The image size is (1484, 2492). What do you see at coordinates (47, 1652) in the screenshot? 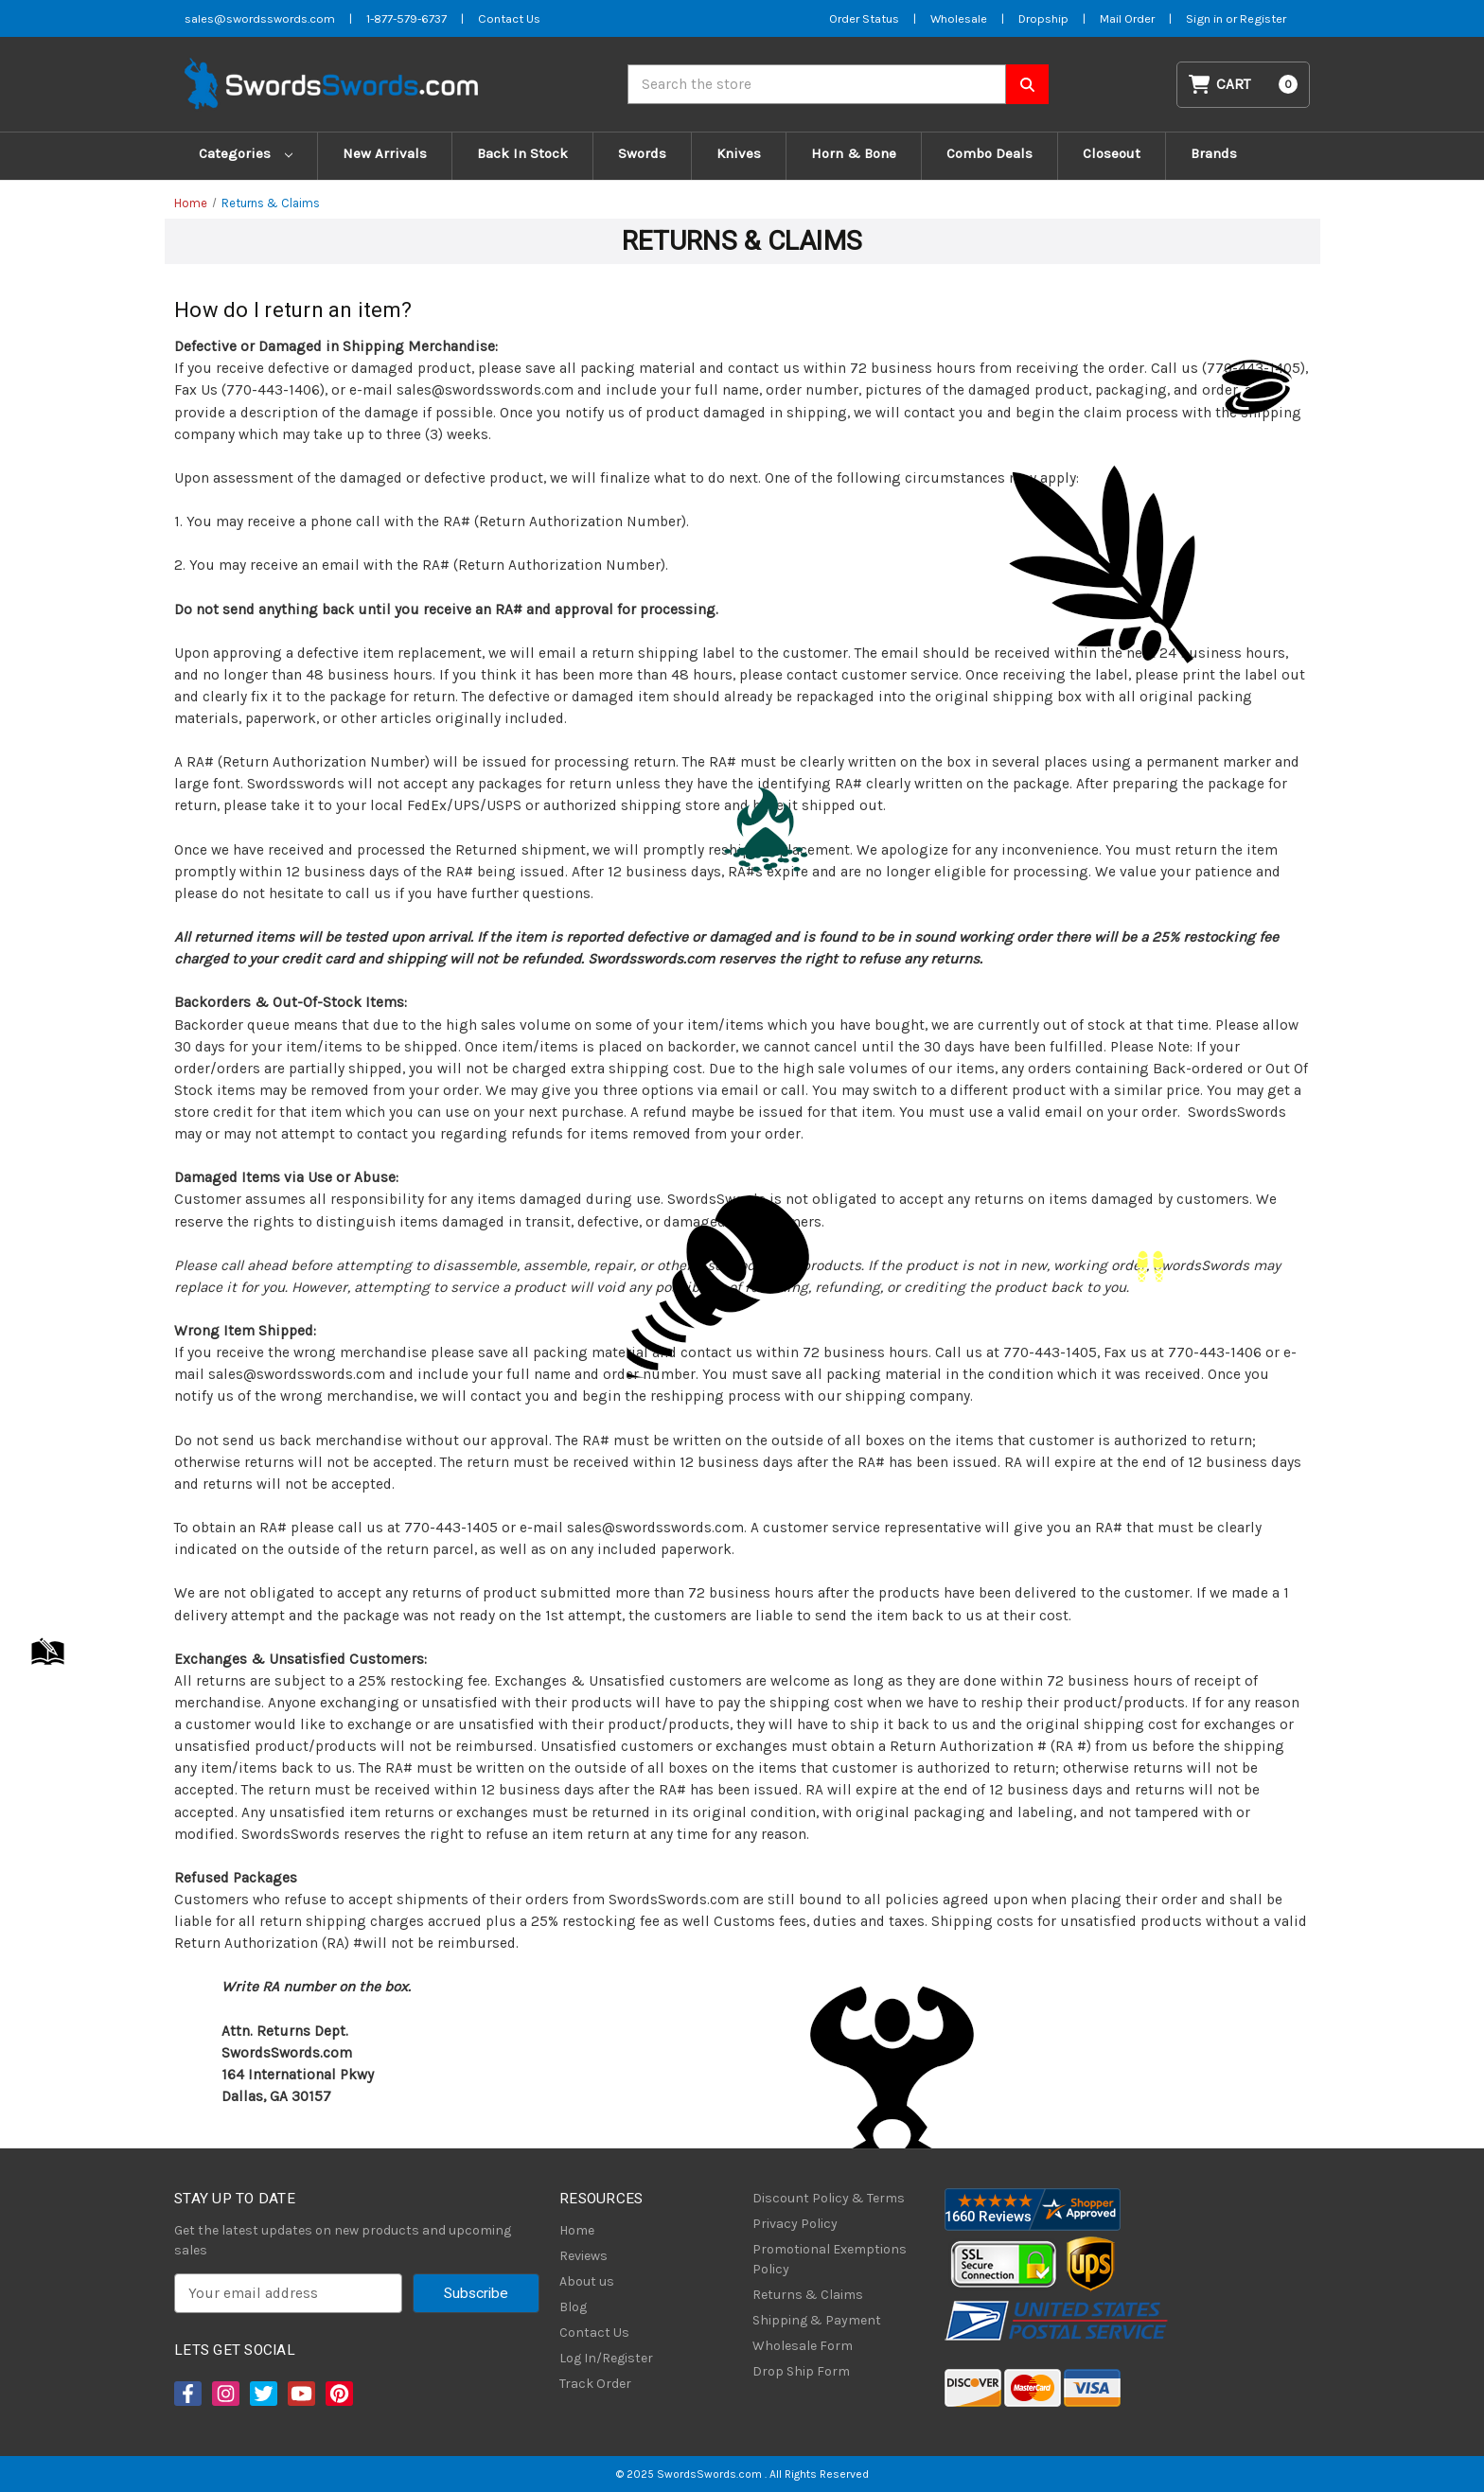
I see `add a new entry to the archive` at bounding box center [47, 1652].